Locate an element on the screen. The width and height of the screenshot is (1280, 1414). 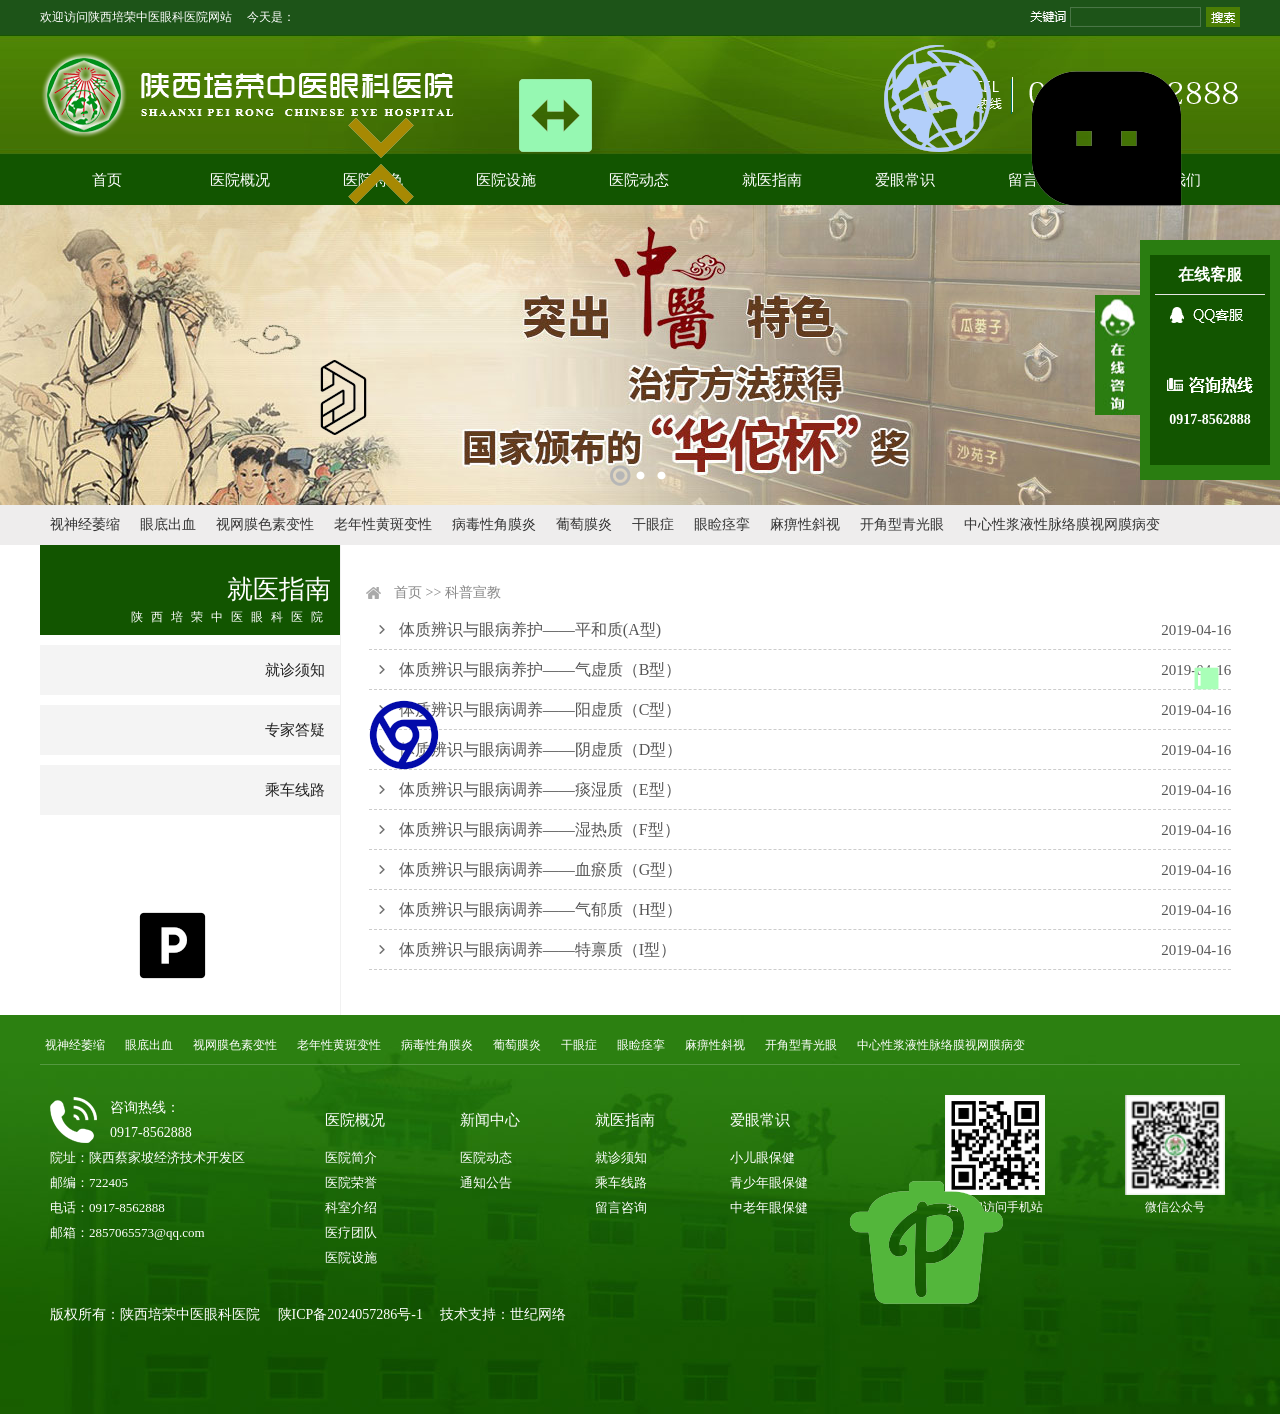
open Altium Designer application is located at coordinates (343, 397).